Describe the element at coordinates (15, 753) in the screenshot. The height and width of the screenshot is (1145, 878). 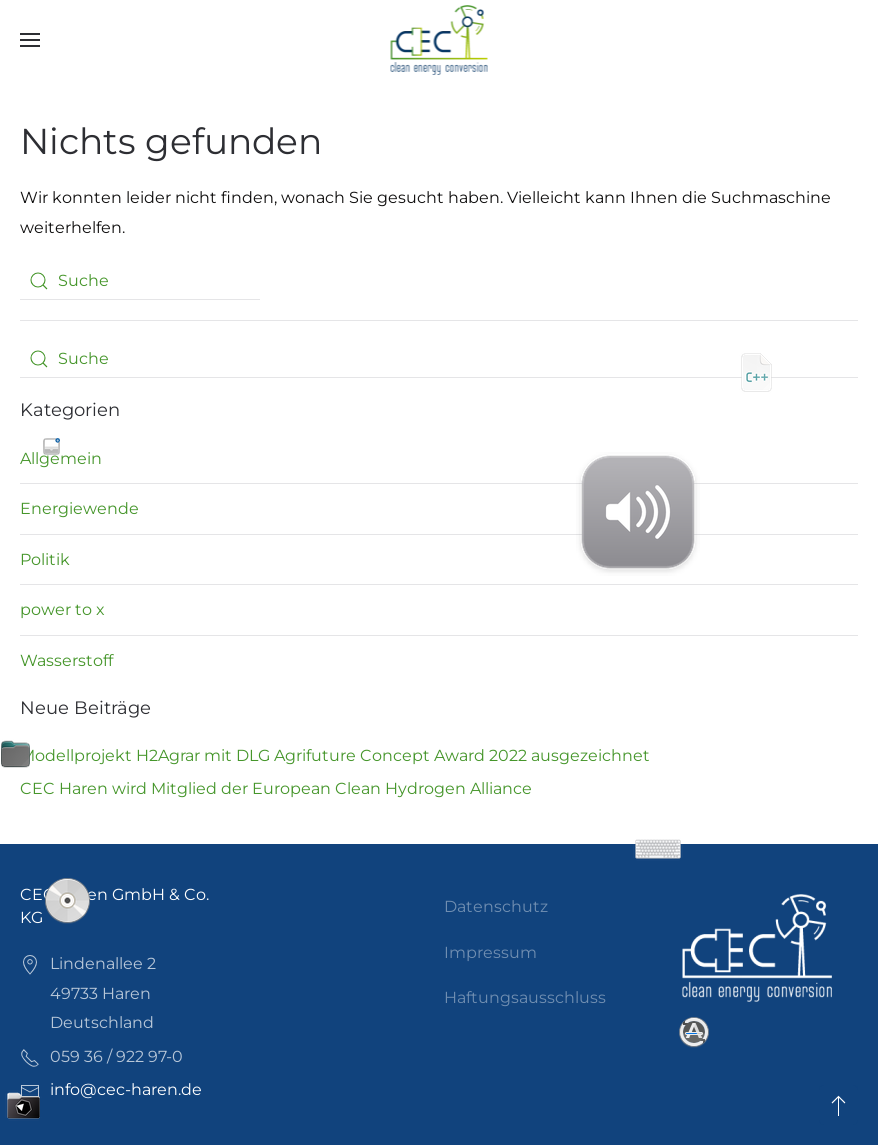
I see `open folder to view contents` at that location.